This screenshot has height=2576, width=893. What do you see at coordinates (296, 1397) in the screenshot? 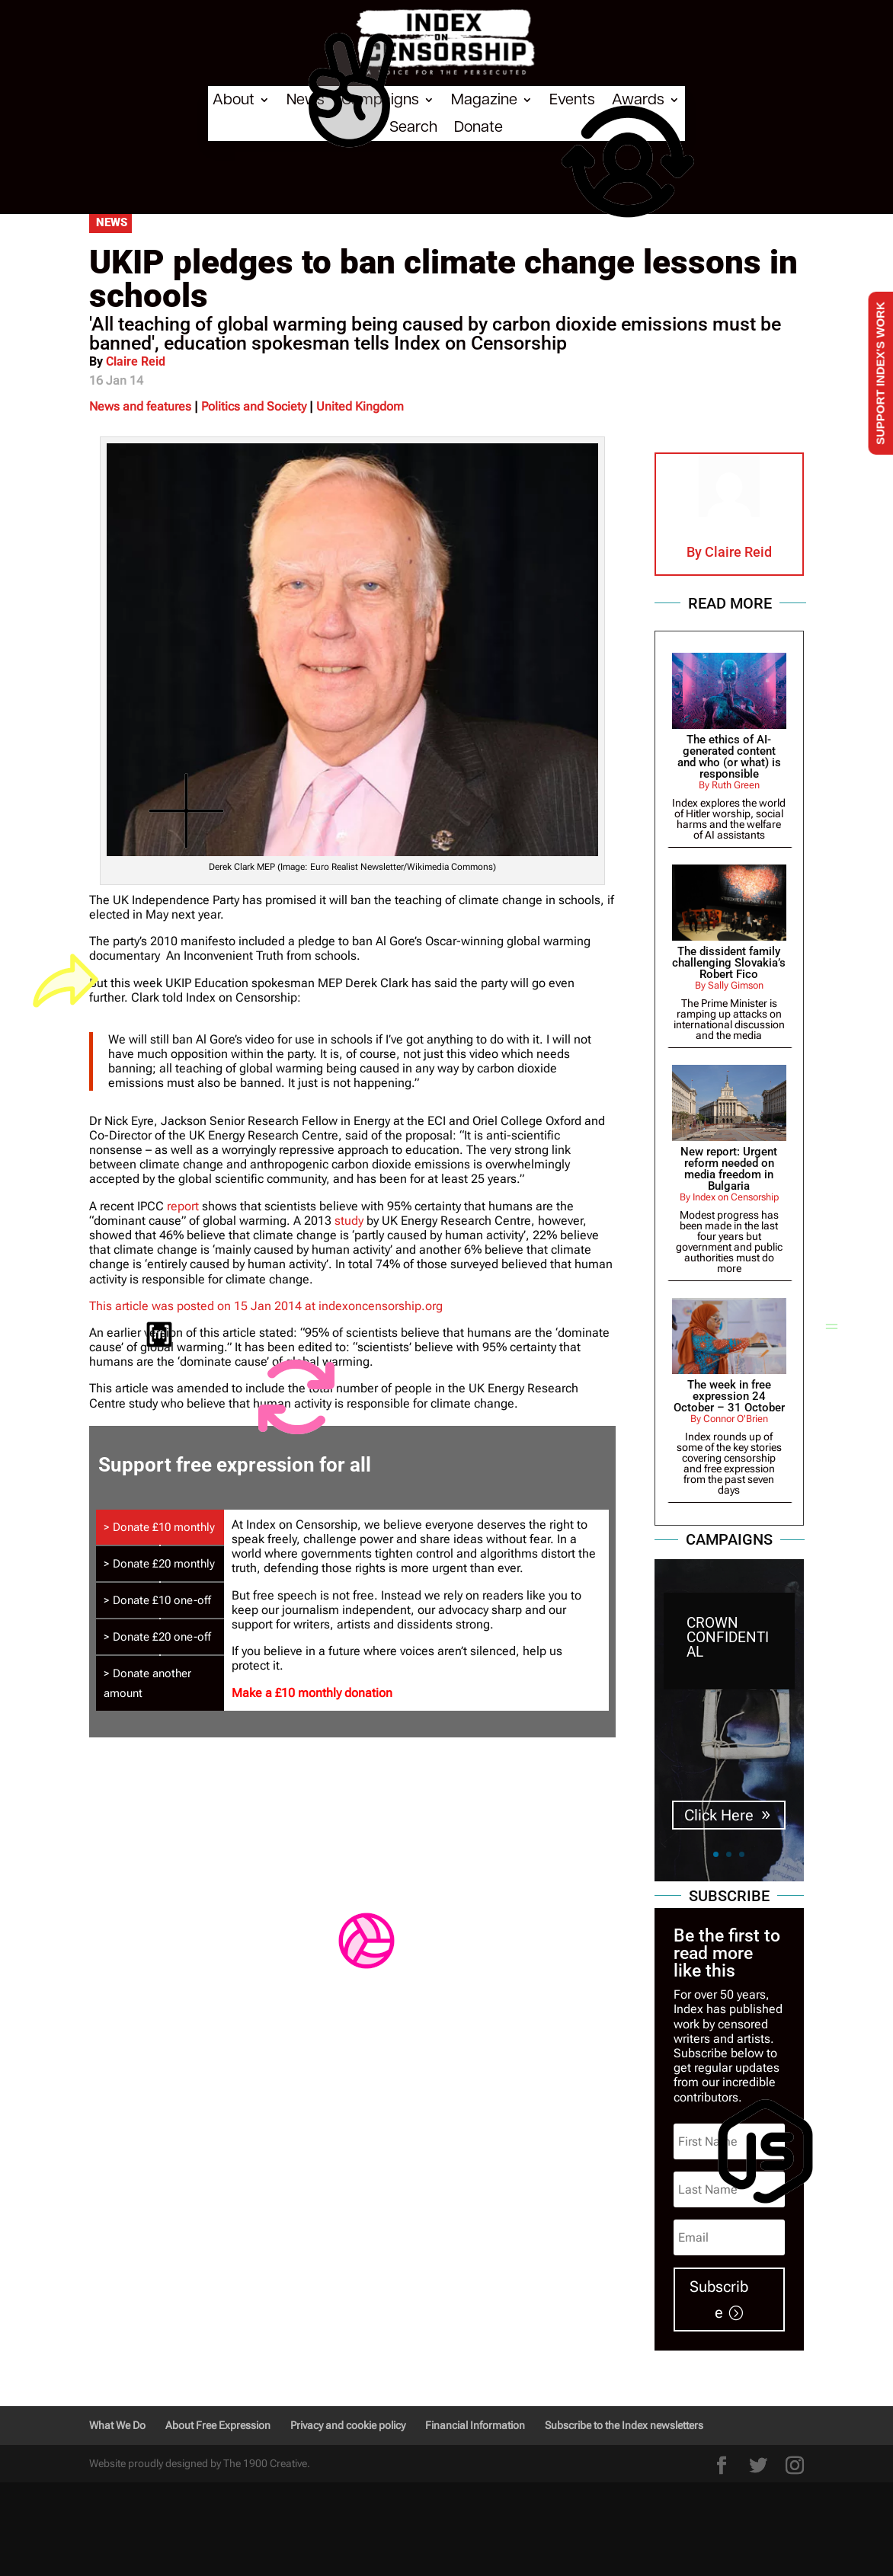
I see `refresh or reload content` at bounding box center [296, 1397].